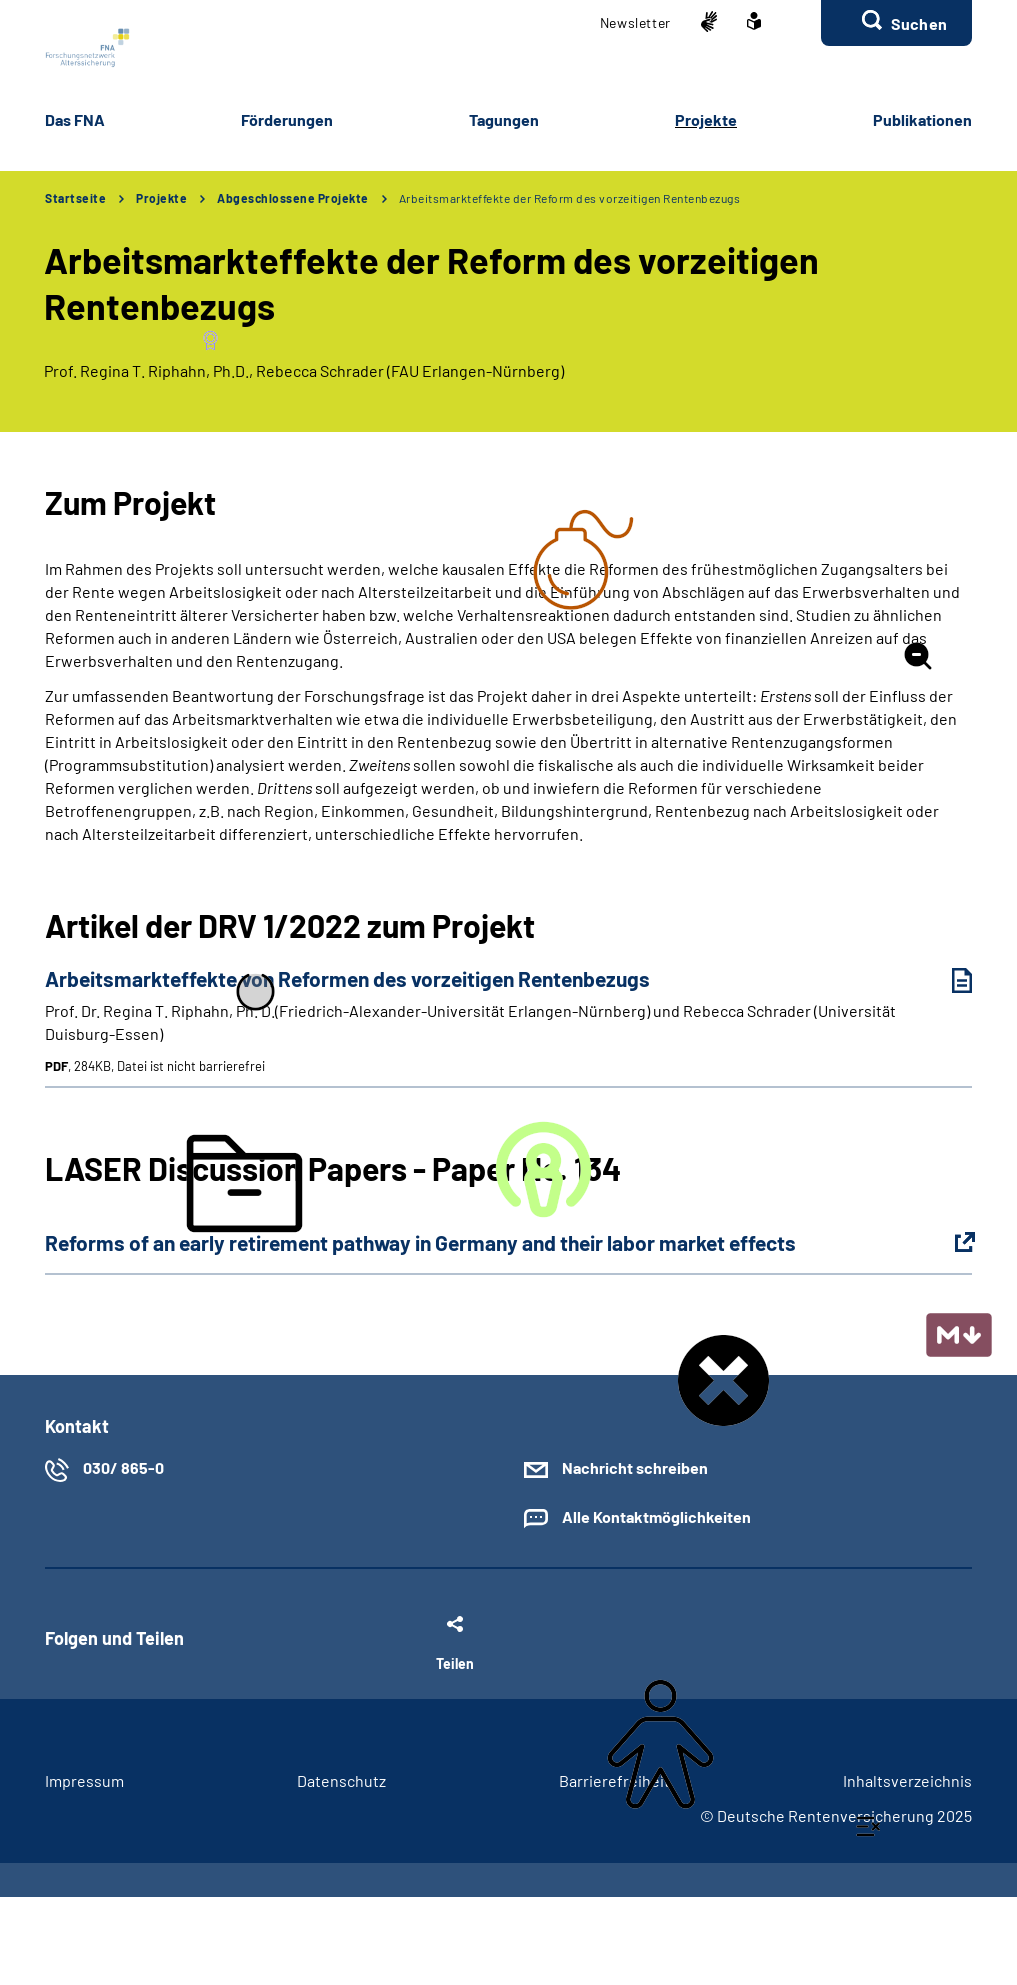 This screenshot has width=1017, height=1985. I want to click on indicates a destructive or irreversible action, so click(578, 558).